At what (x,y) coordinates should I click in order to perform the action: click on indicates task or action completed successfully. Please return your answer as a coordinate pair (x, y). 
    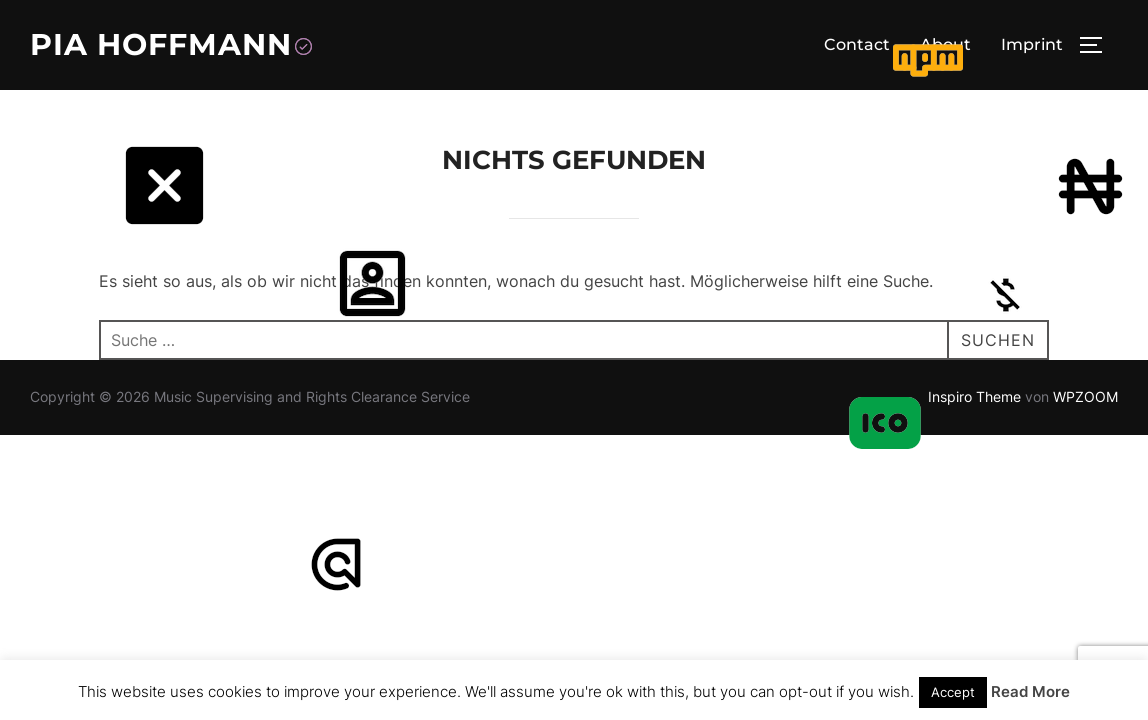
    Looking at the image, I should click on (303, 46).